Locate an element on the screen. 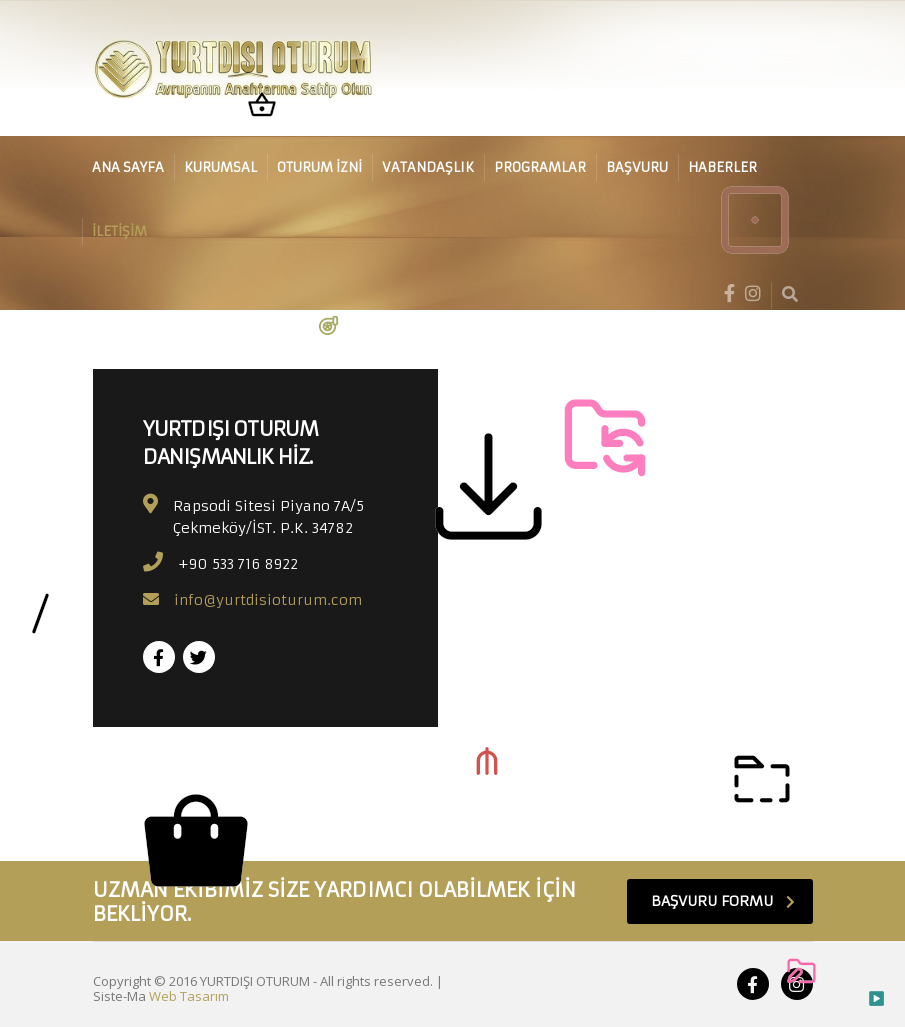 The height and width of the screenshot is (1027, 905). create a new folder is located at coordinates (762, 779).